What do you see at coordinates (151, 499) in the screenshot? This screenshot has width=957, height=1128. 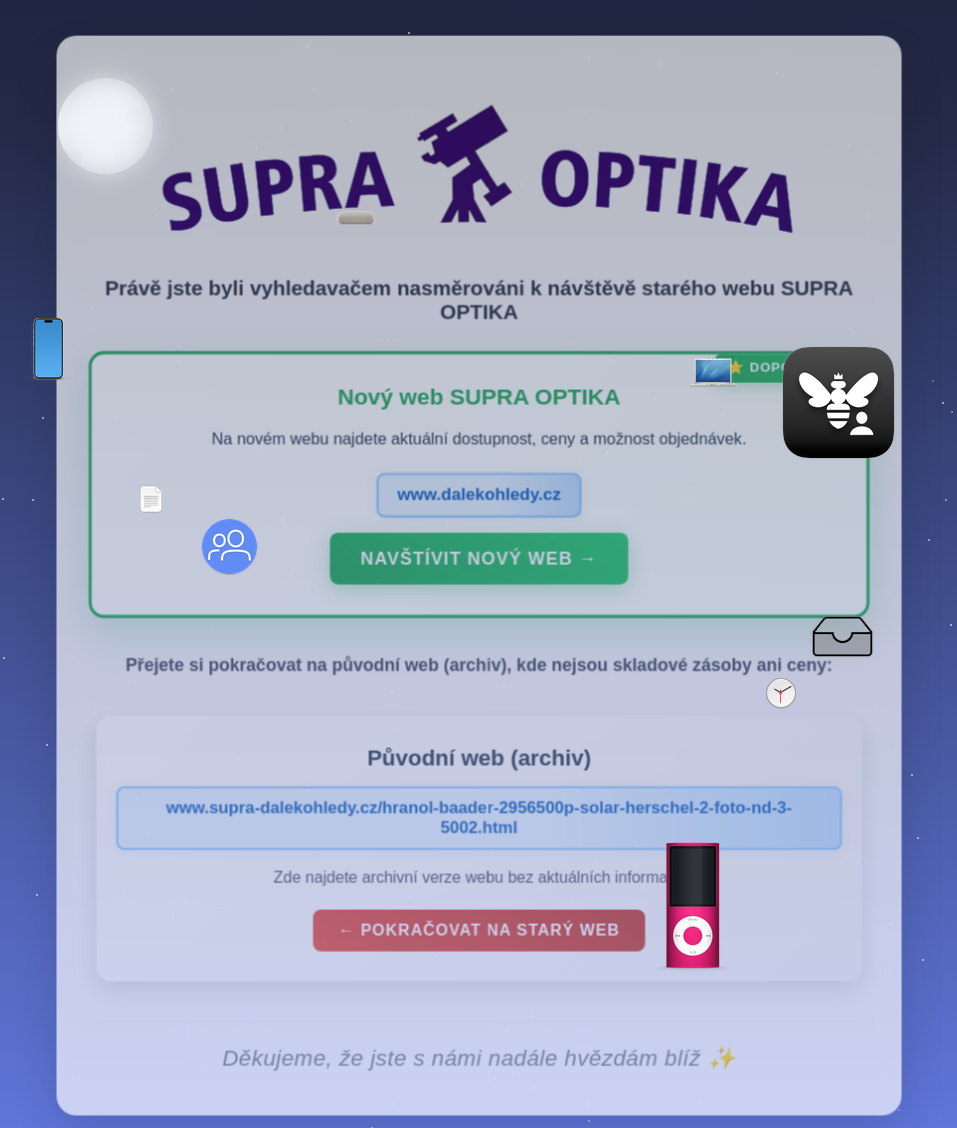 I see `a plain text file` at bounding box center [151, 499].